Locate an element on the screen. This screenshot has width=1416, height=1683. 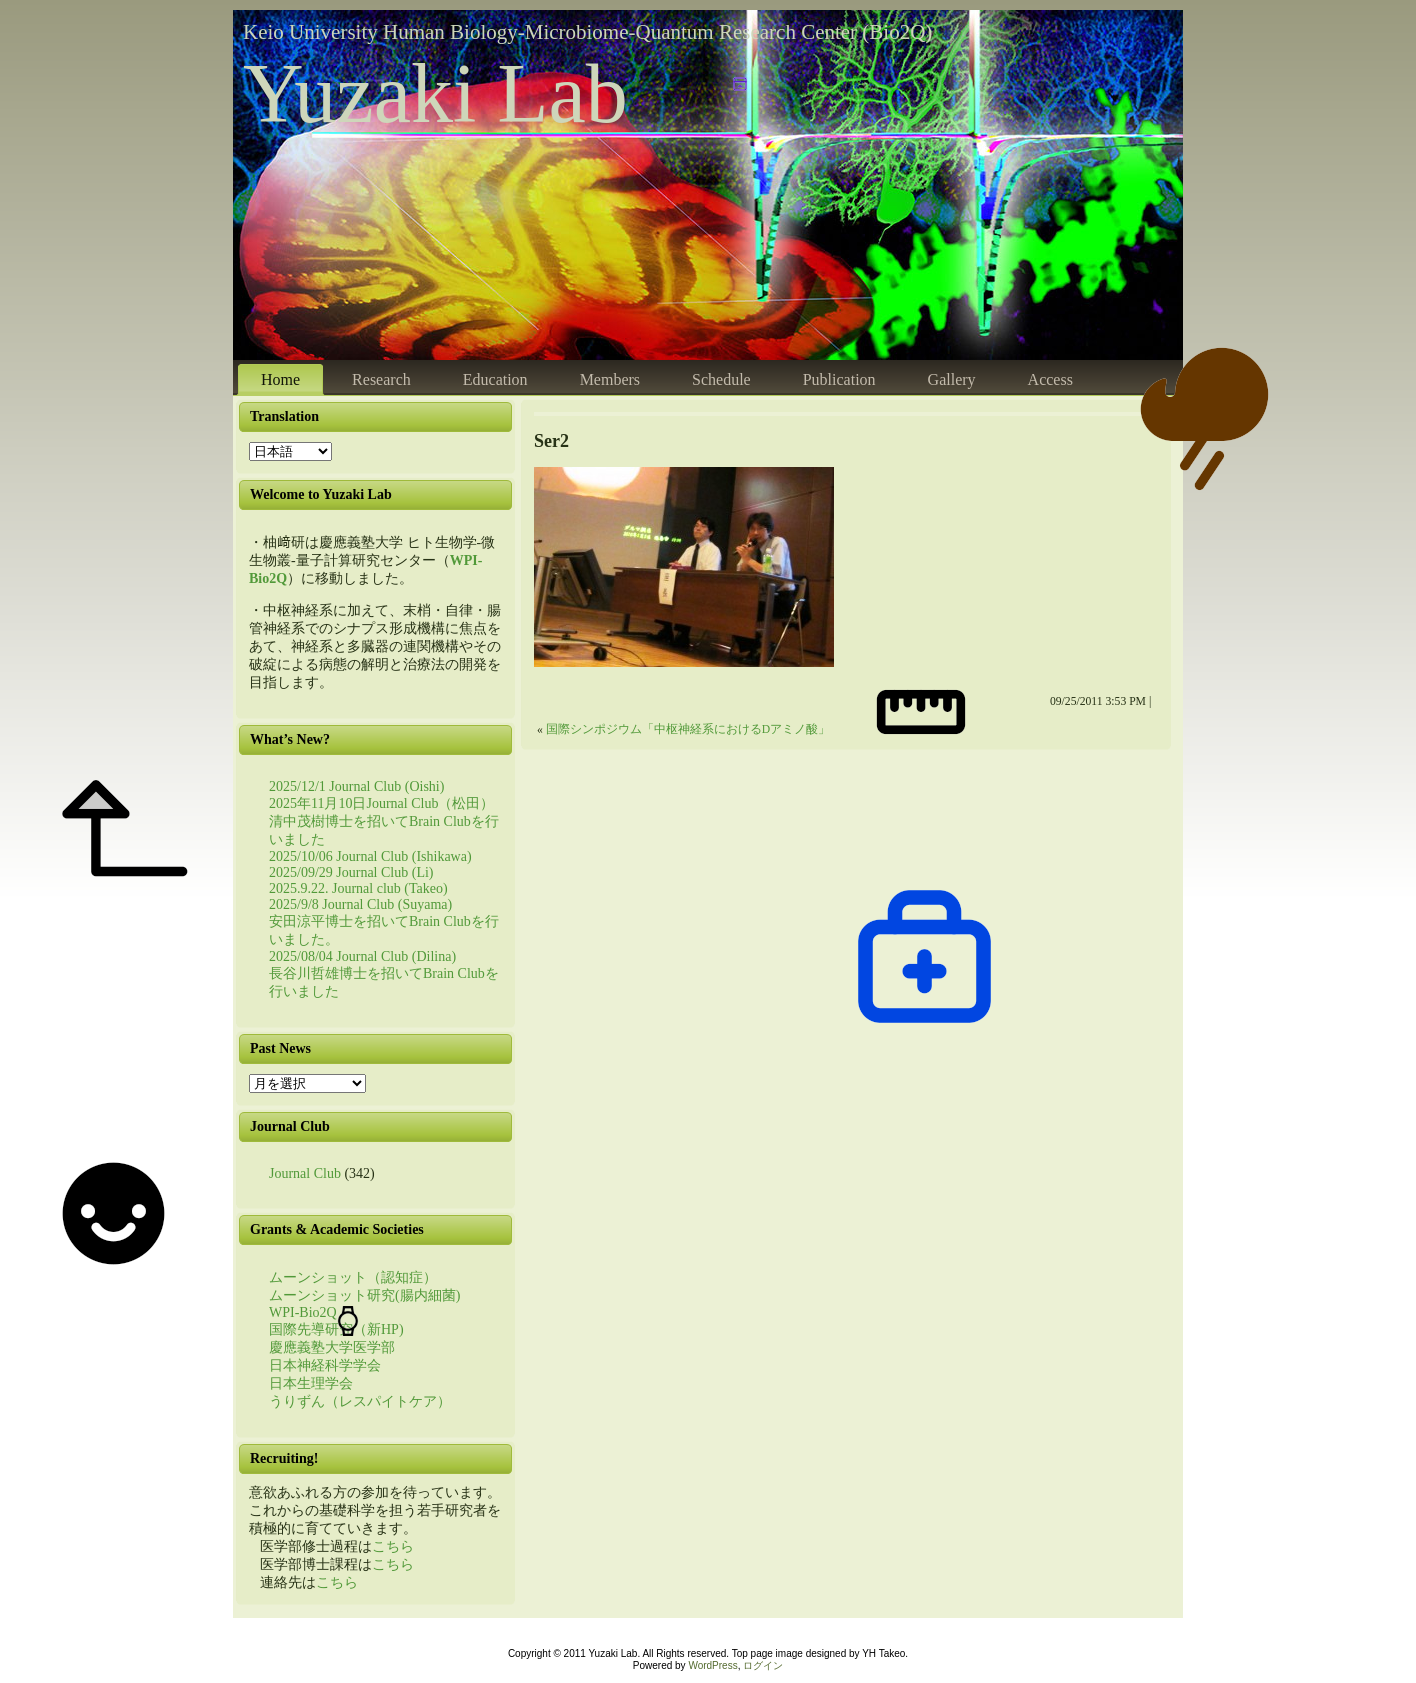
access health or medical resources is located at coordinates (924, 956).